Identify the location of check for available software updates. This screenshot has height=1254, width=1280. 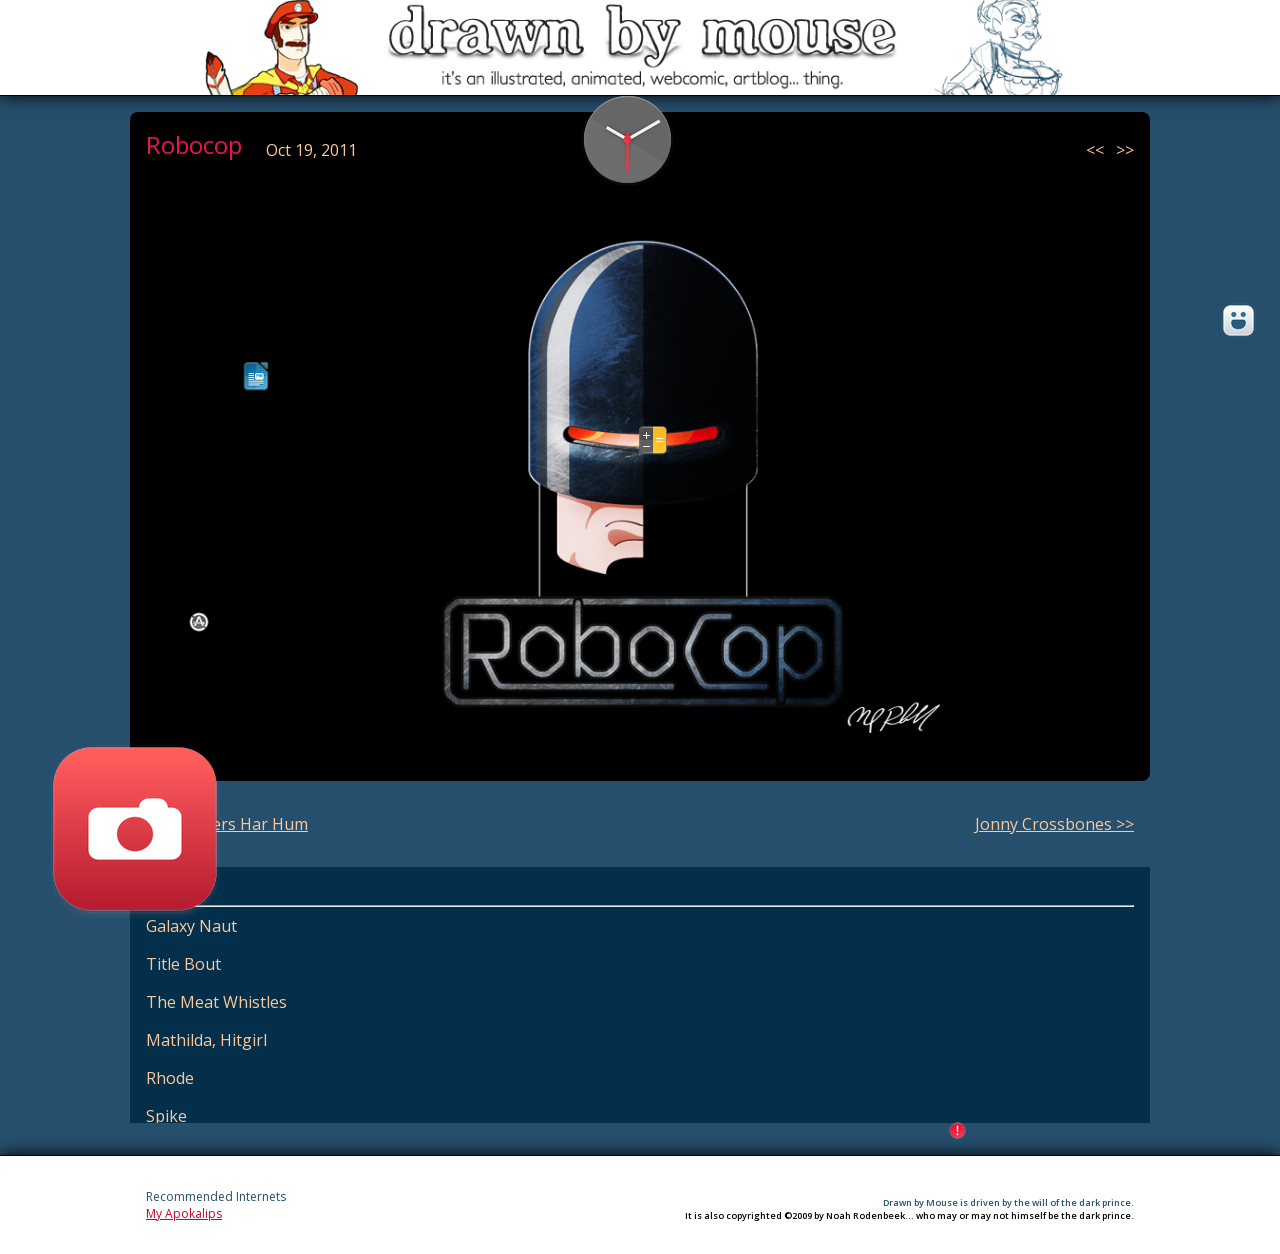
(199, 622).